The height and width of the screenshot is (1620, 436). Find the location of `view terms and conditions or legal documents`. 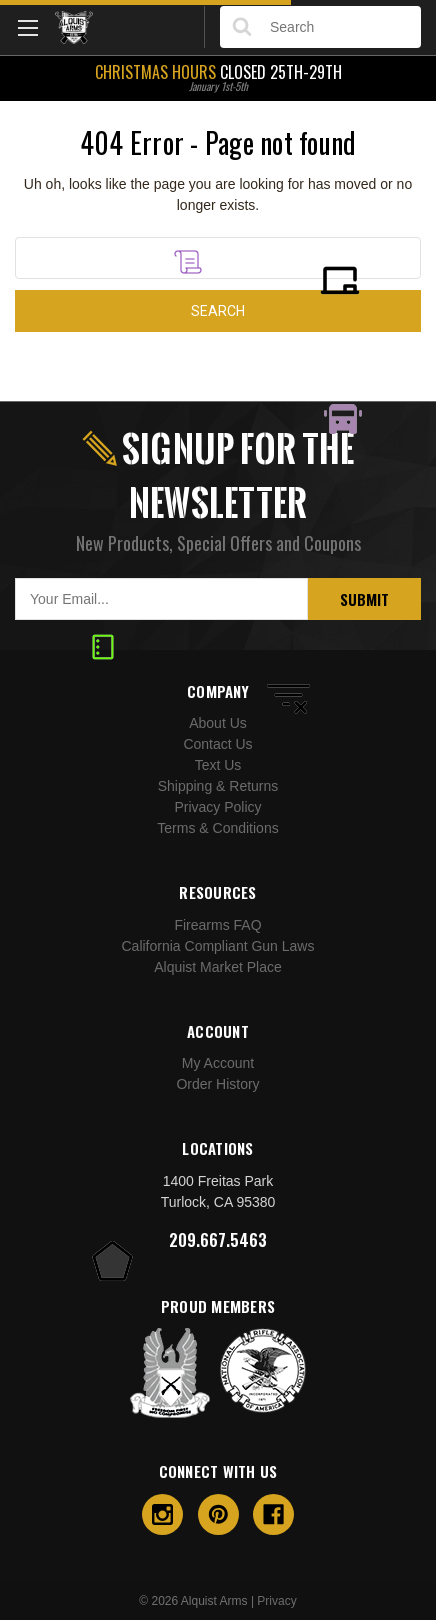

view terms and conditions or legal documents is located at coordinates (189, 262).